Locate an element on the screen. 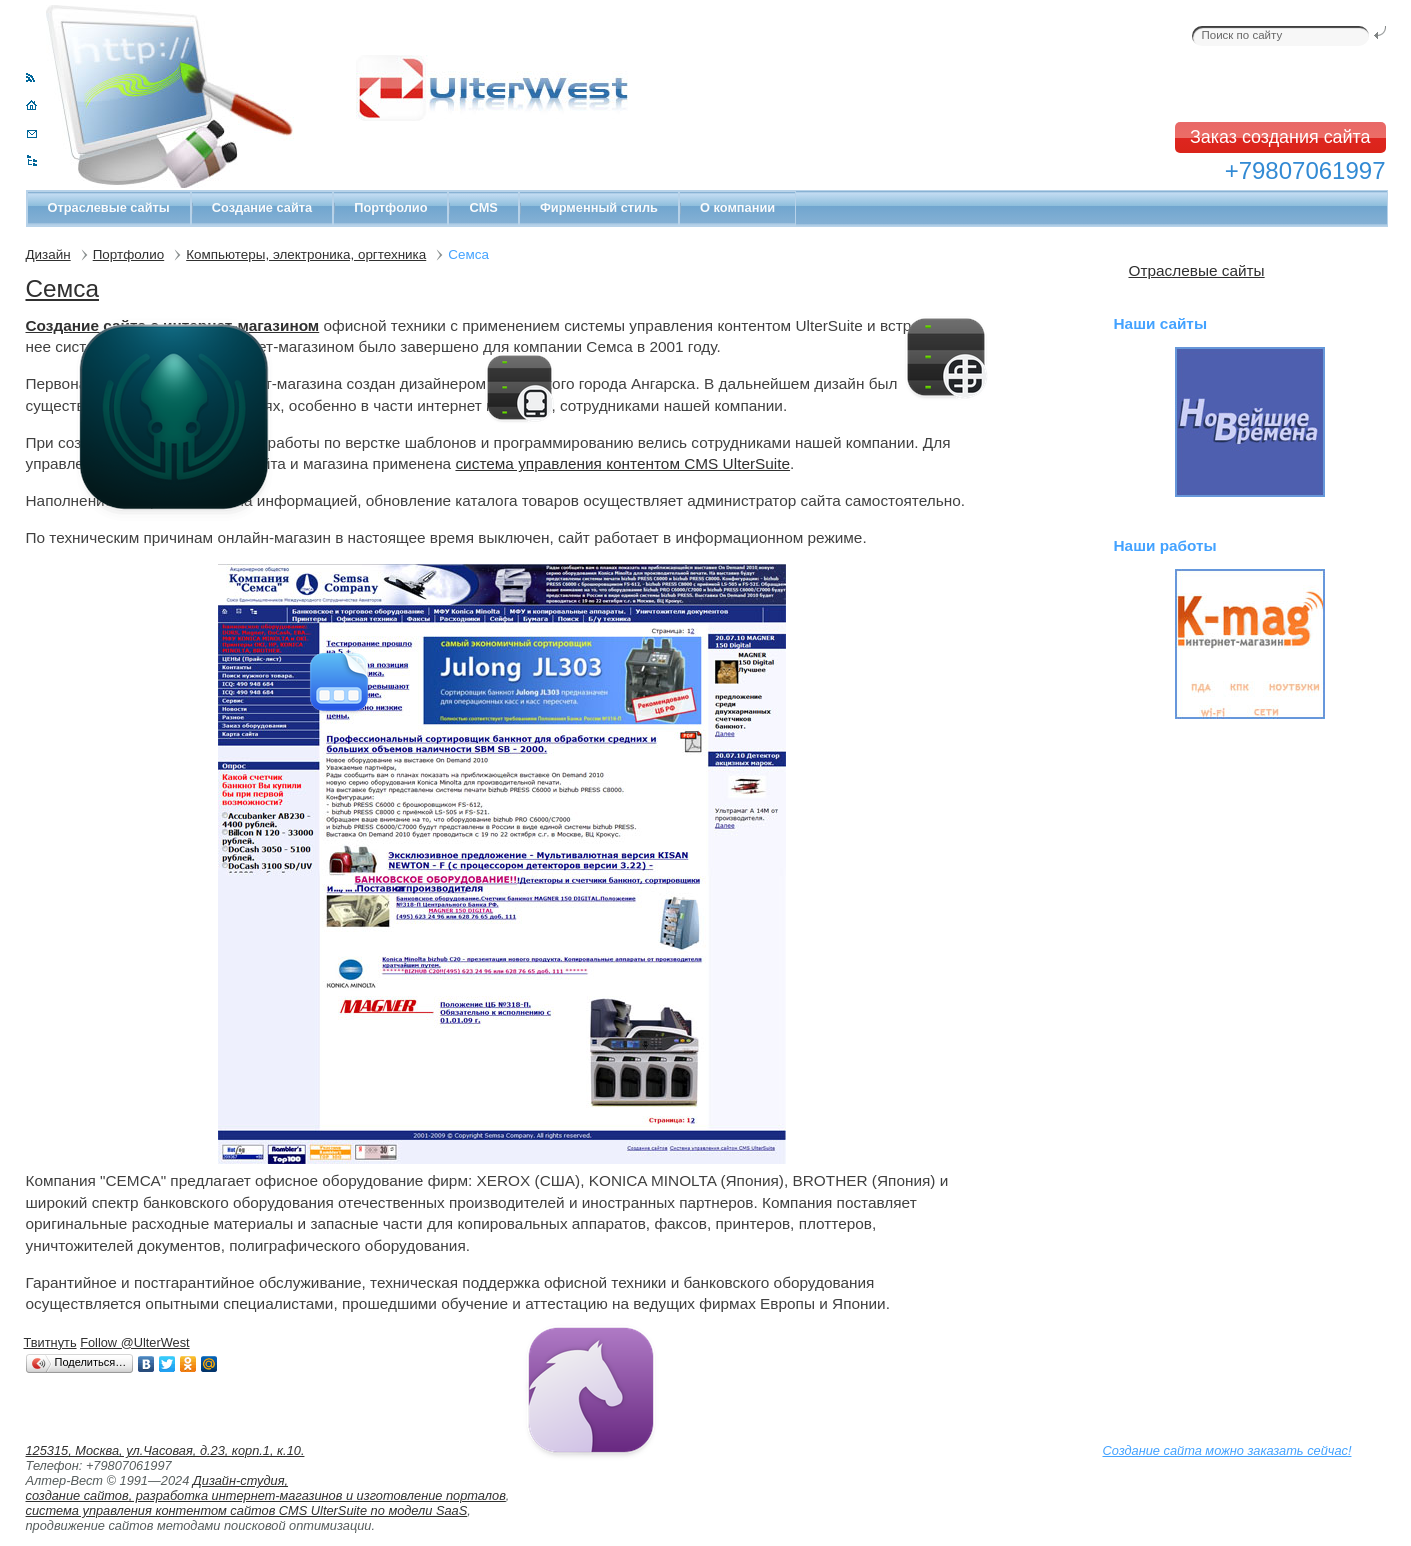  open gitkraken git client is located at coordinates (174, 416).